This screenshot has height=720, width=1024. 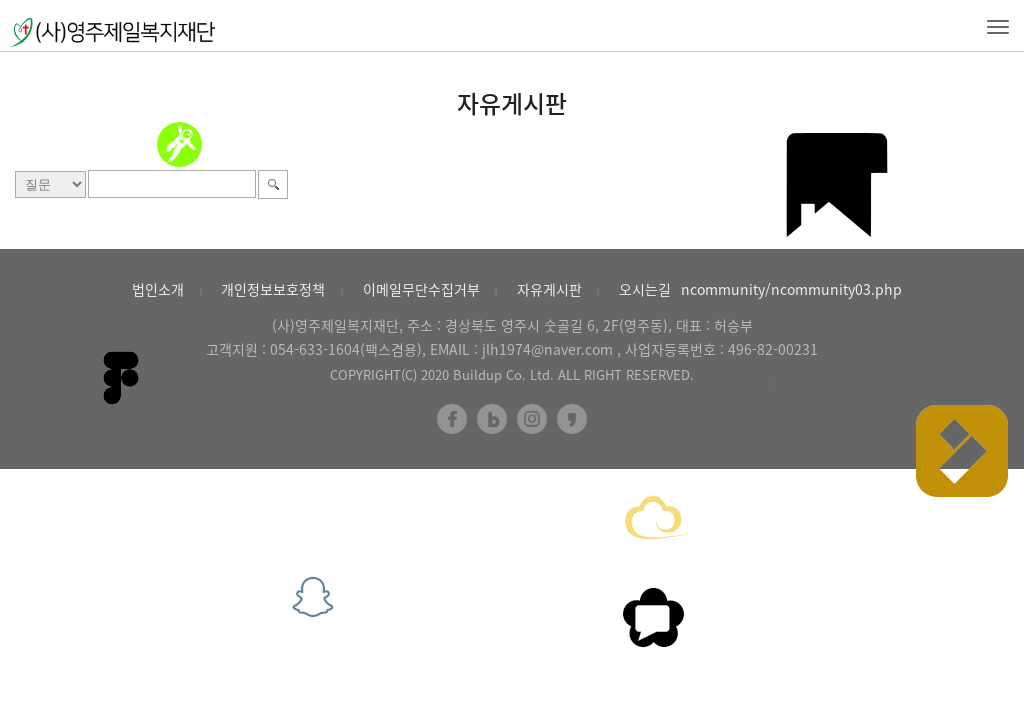 What do you see at coordinates (179, 144) in the screenshot?
I see `open the Grav CMS website or application` at bounding box center [179, 144].